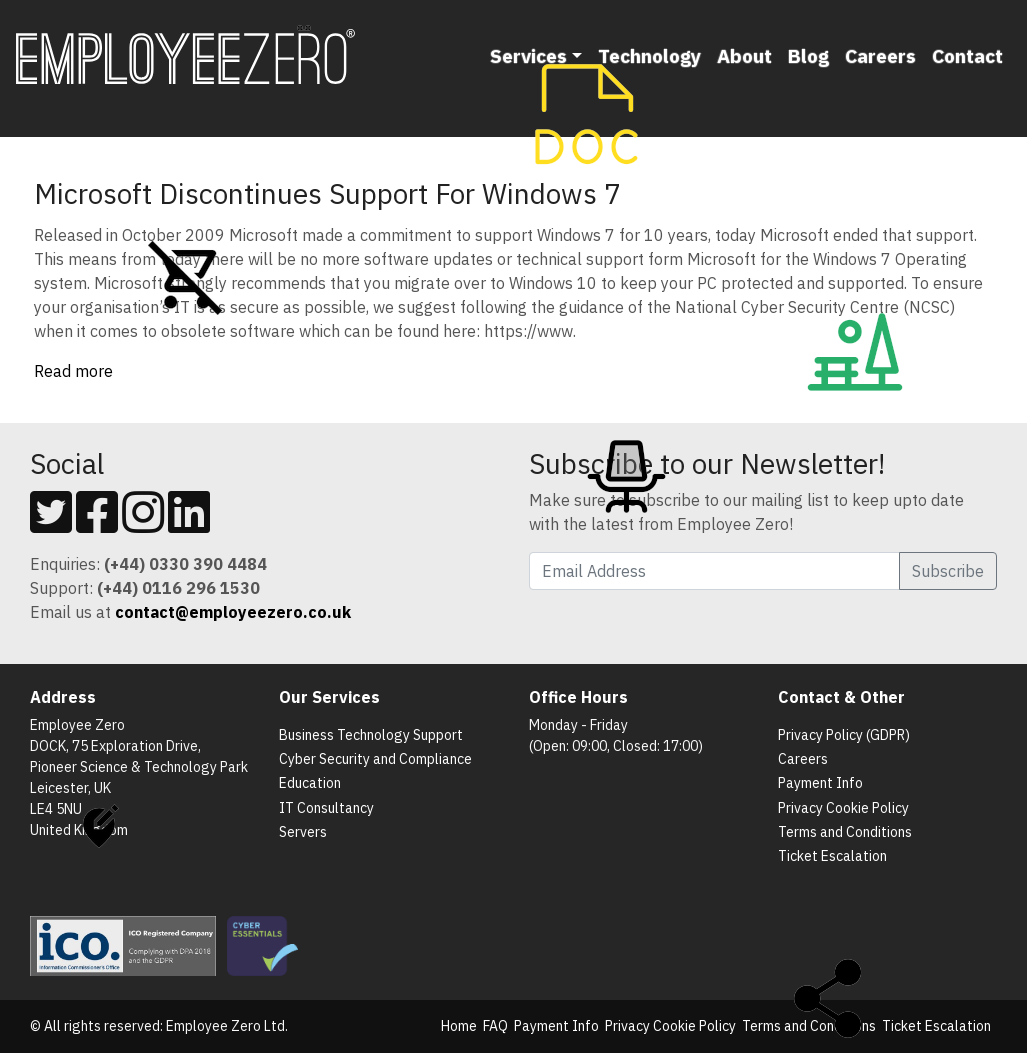  I want to click on share content to social networks, so click(830, 998).